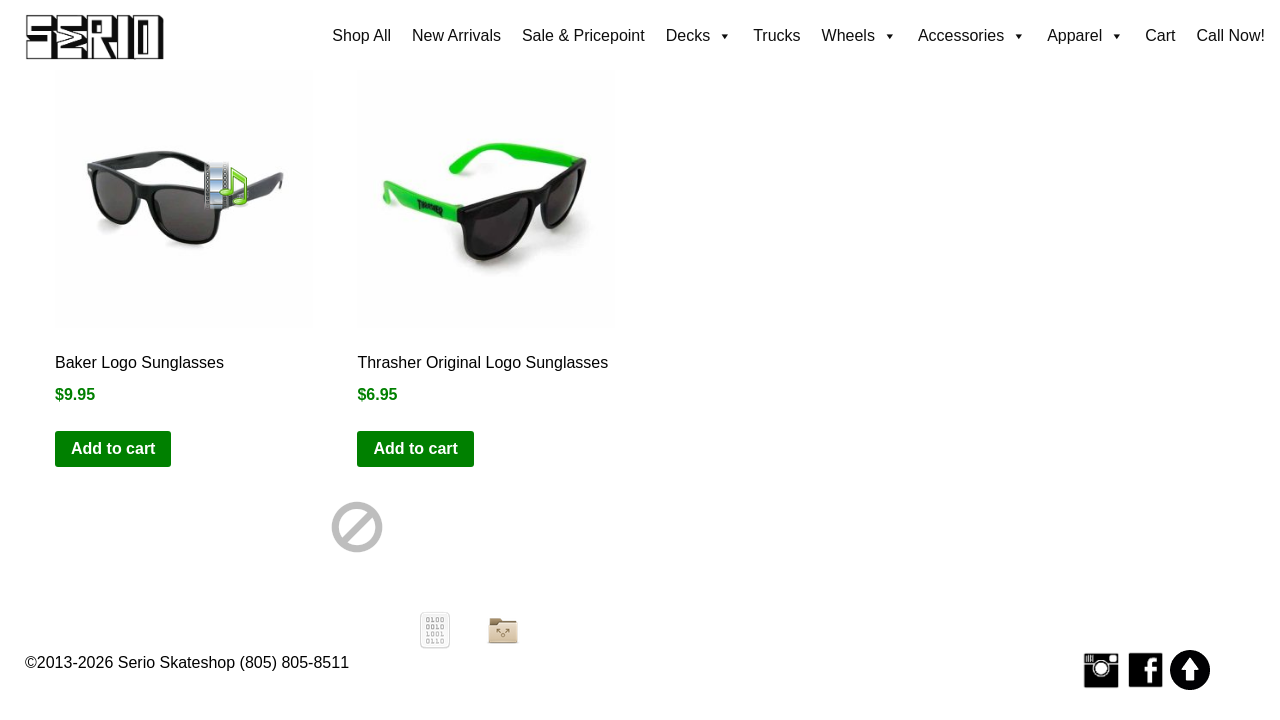 The height and width of the screenshot is (720, 1280). What do you see at coordinates (503, 632) in the screenshot?
I see `access your public shared folder` at bounding box center [503, 632].